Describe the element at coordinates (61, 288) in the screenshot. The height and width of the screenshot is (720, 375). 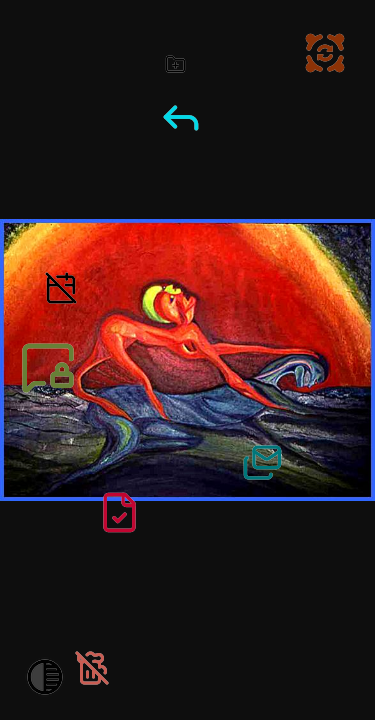
I see `disable calendar or scheduling feature` at that location.